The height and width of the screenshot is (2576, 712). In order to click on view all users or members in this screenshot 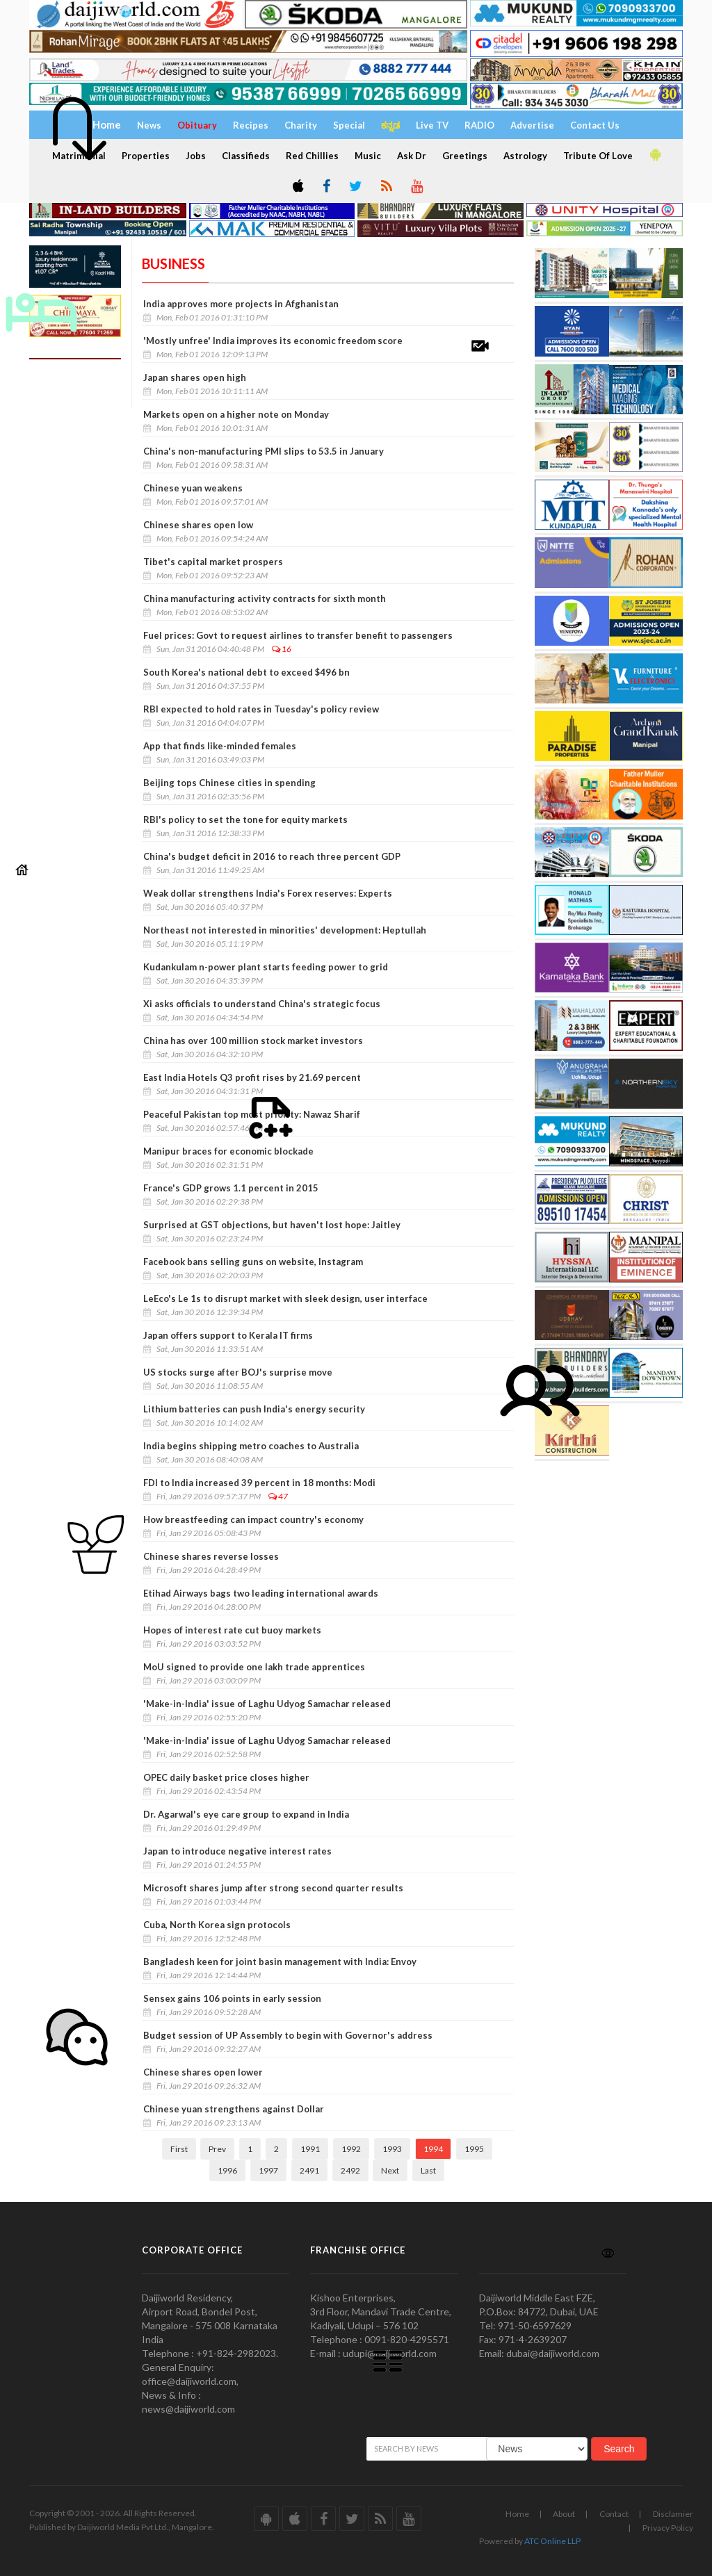, I will do `click(540, 1391)`.